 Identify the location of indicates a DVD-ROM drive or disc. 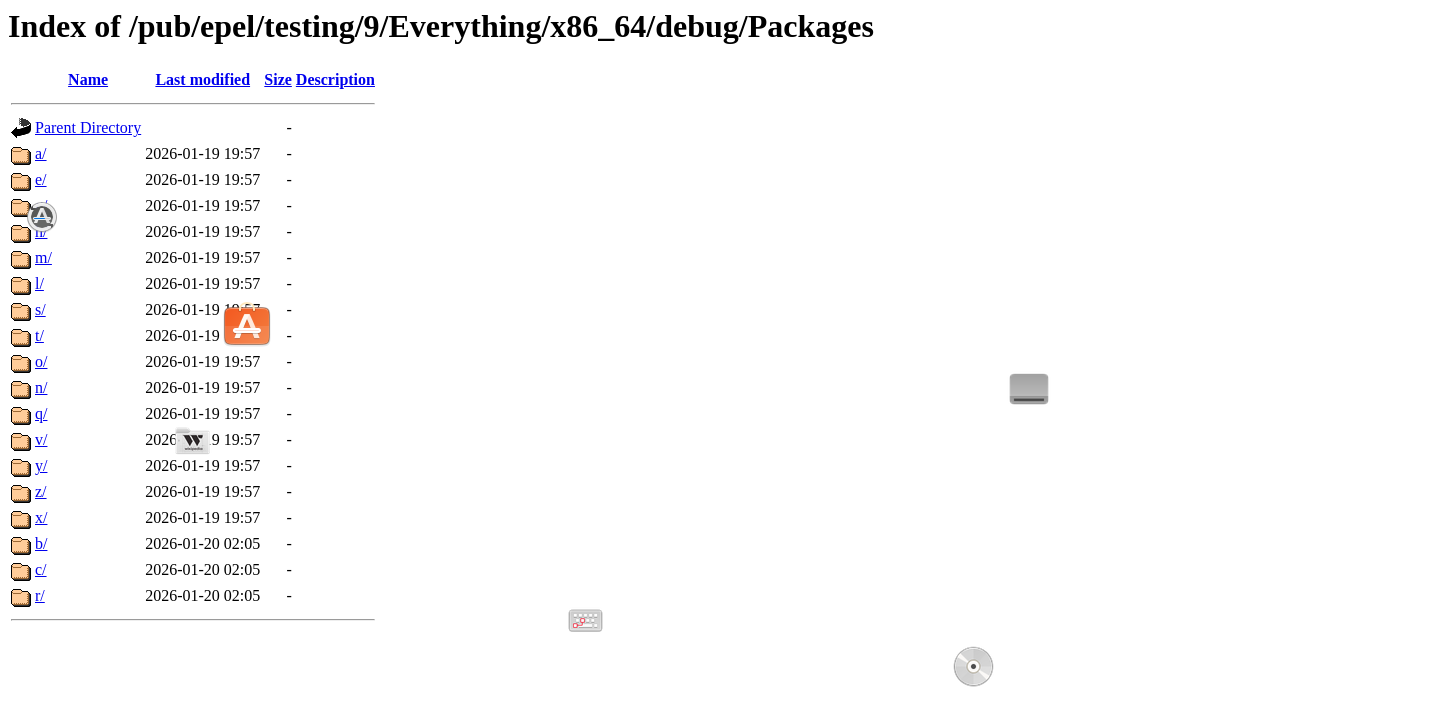
(973, 666).